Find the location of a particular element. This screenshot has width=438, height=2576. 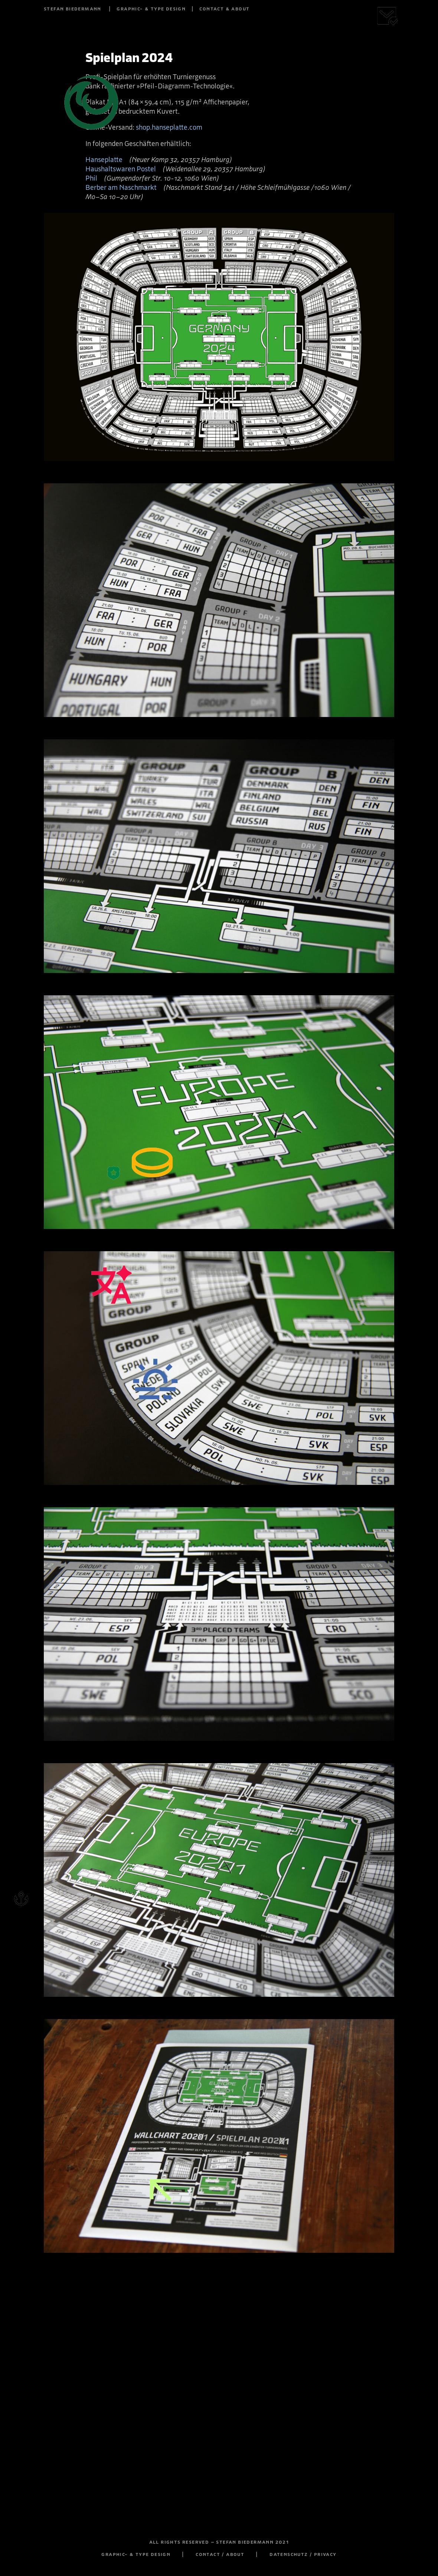

indicates hazy weather conditions is located at coordinates (155, 1381).